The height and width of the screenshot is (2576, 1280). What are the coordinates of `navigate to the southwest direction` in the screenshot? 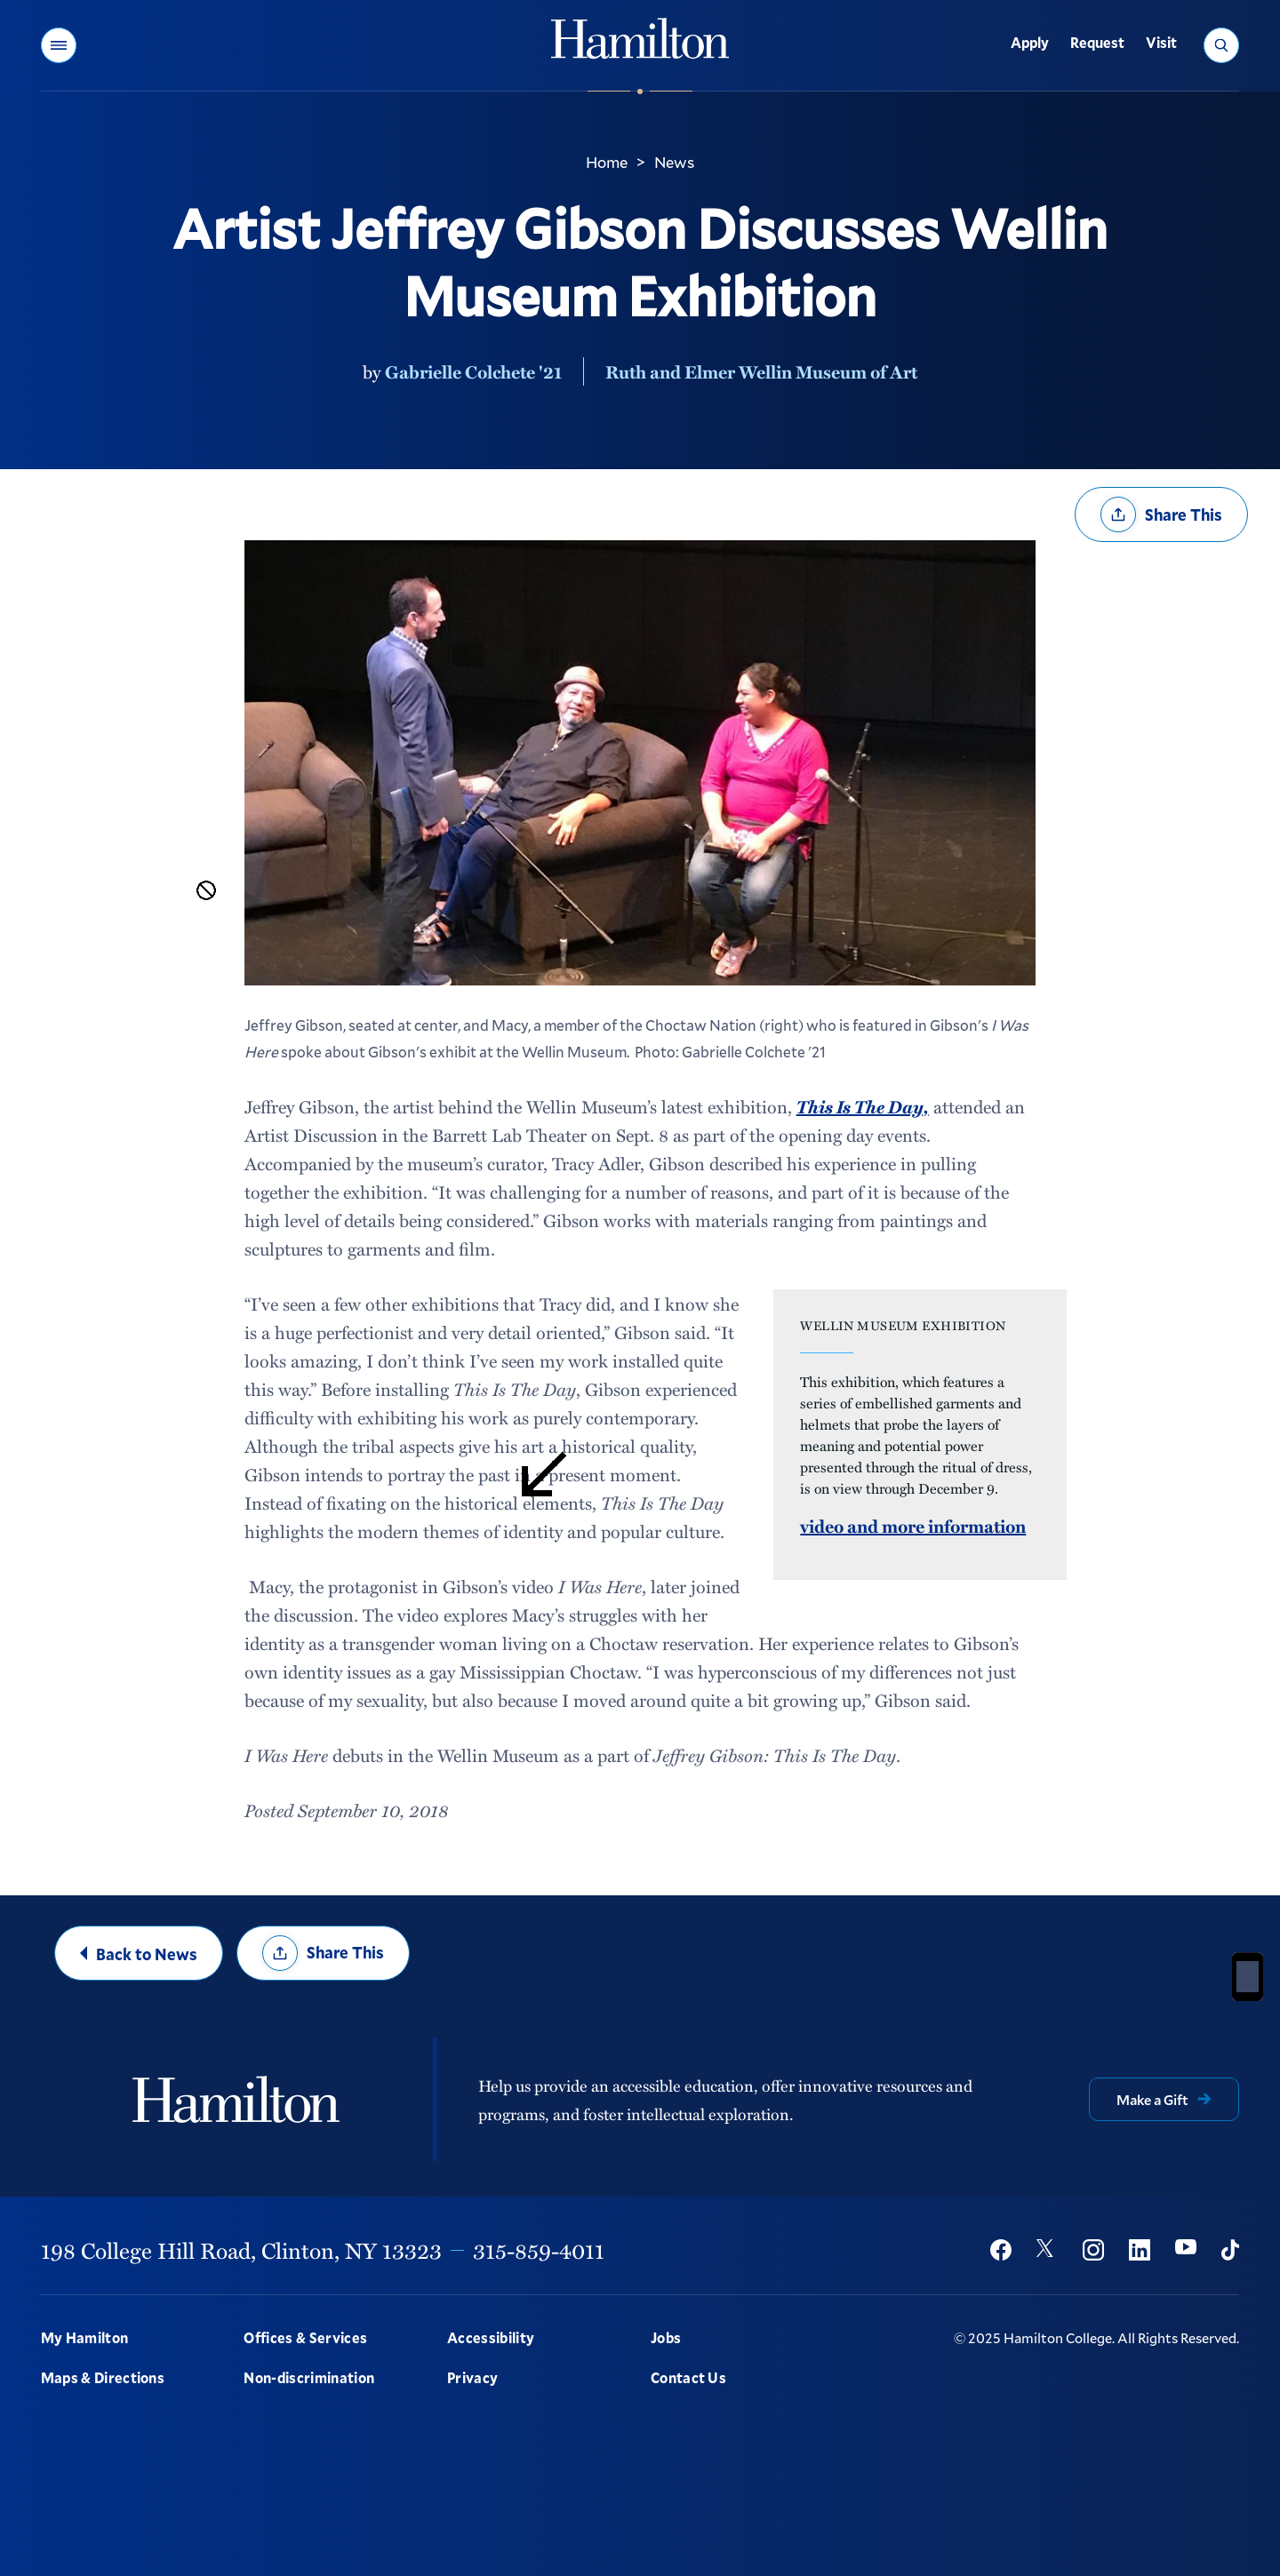 It's located at (542, 1475).